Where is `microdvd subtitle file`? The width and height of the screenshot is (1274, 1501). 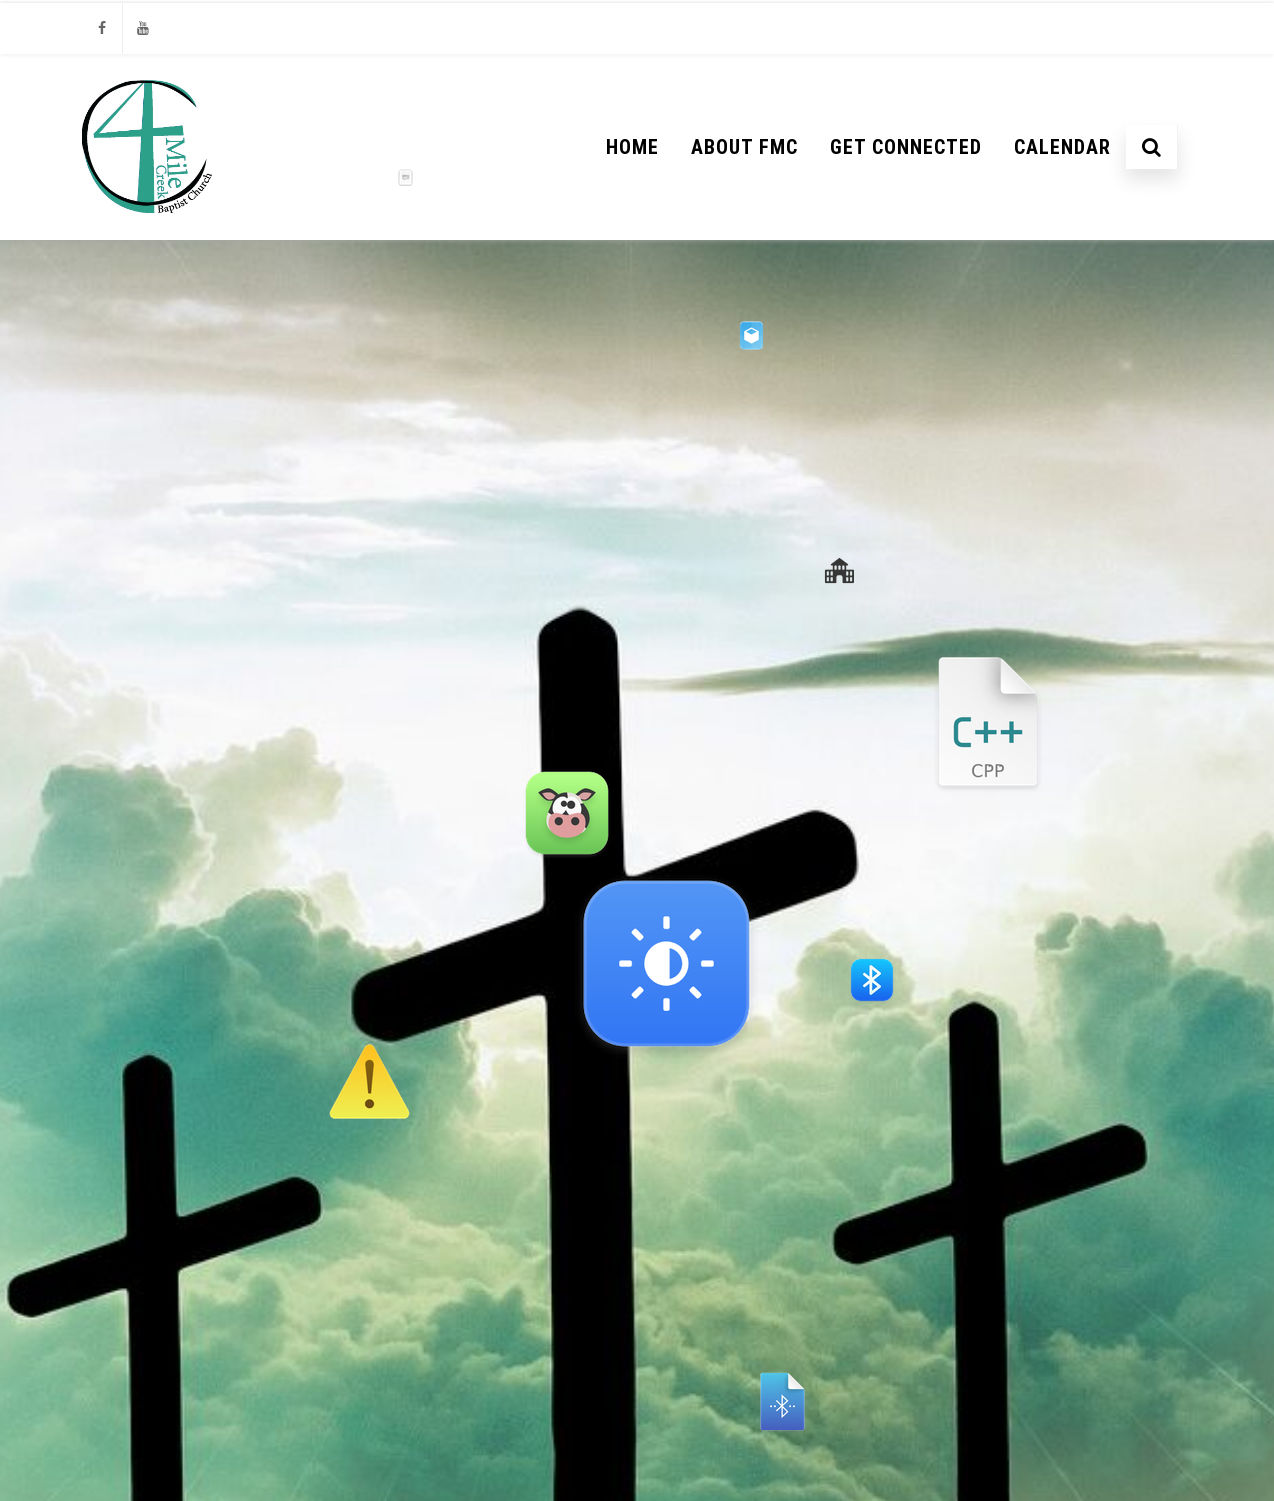
microdvd subtitle file is located at coordinates (405, 177).